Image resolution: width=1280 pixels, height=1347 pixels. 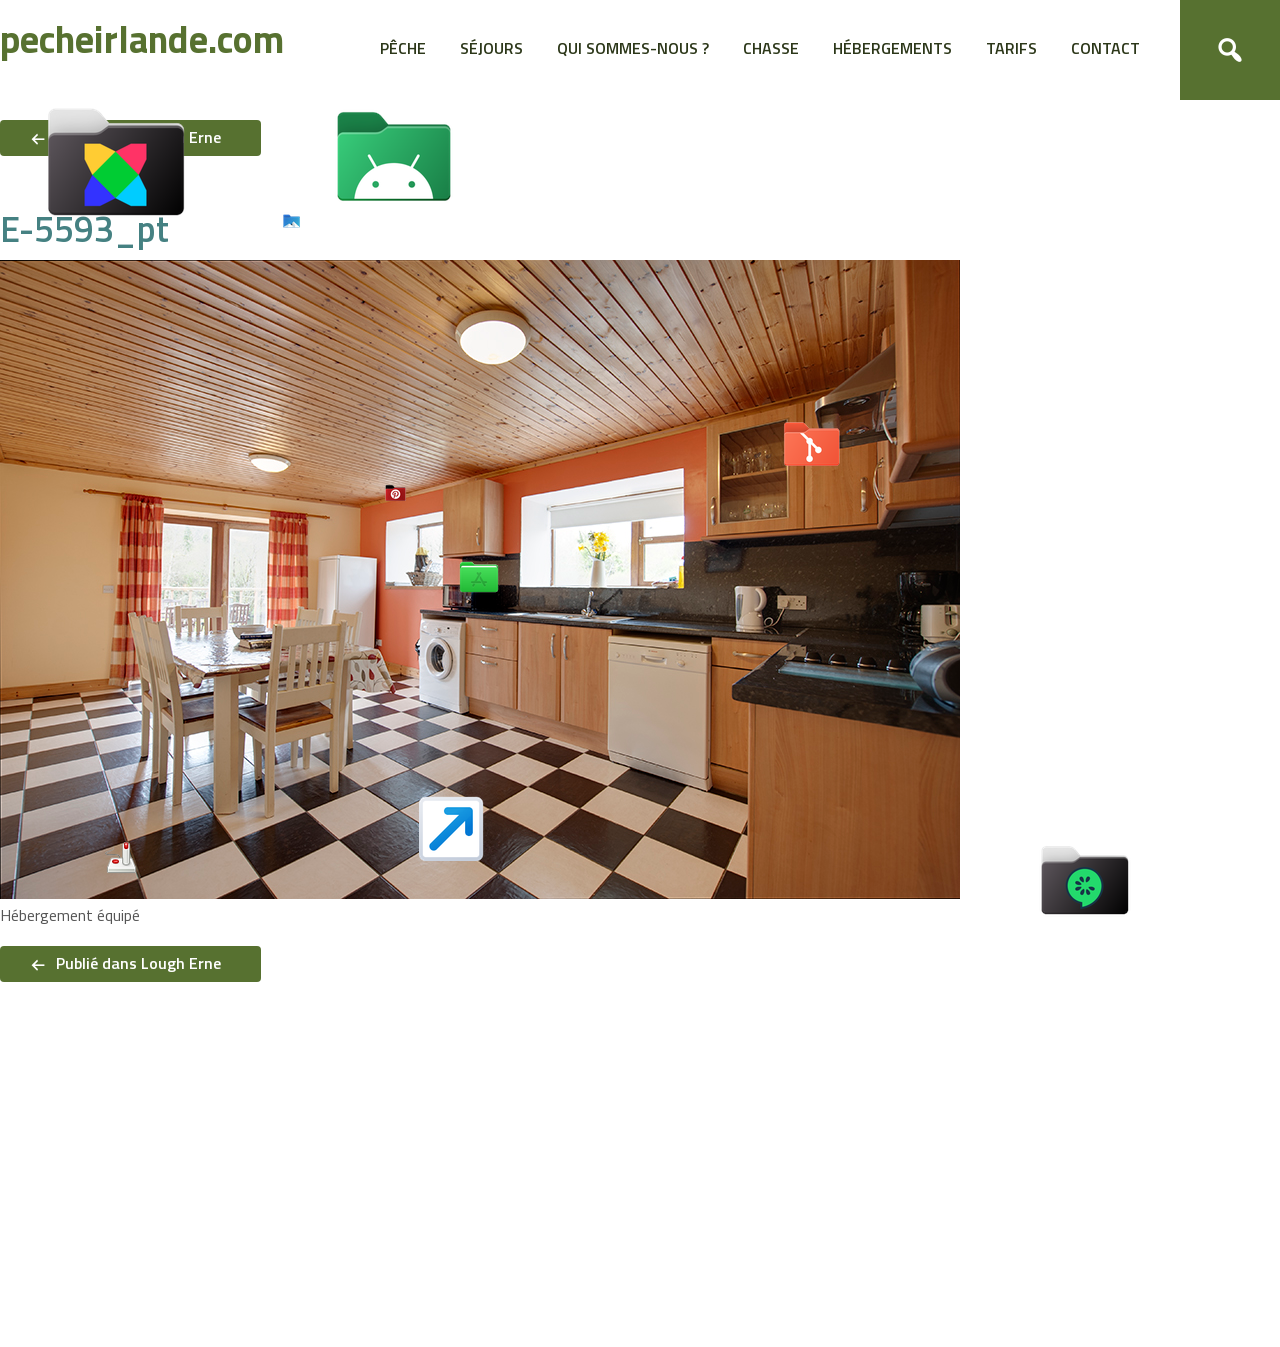 What do you see at coordinates (121, 858) in the screenshot?
I see `open games and entertainment applications` at bounding box center [121, 858].